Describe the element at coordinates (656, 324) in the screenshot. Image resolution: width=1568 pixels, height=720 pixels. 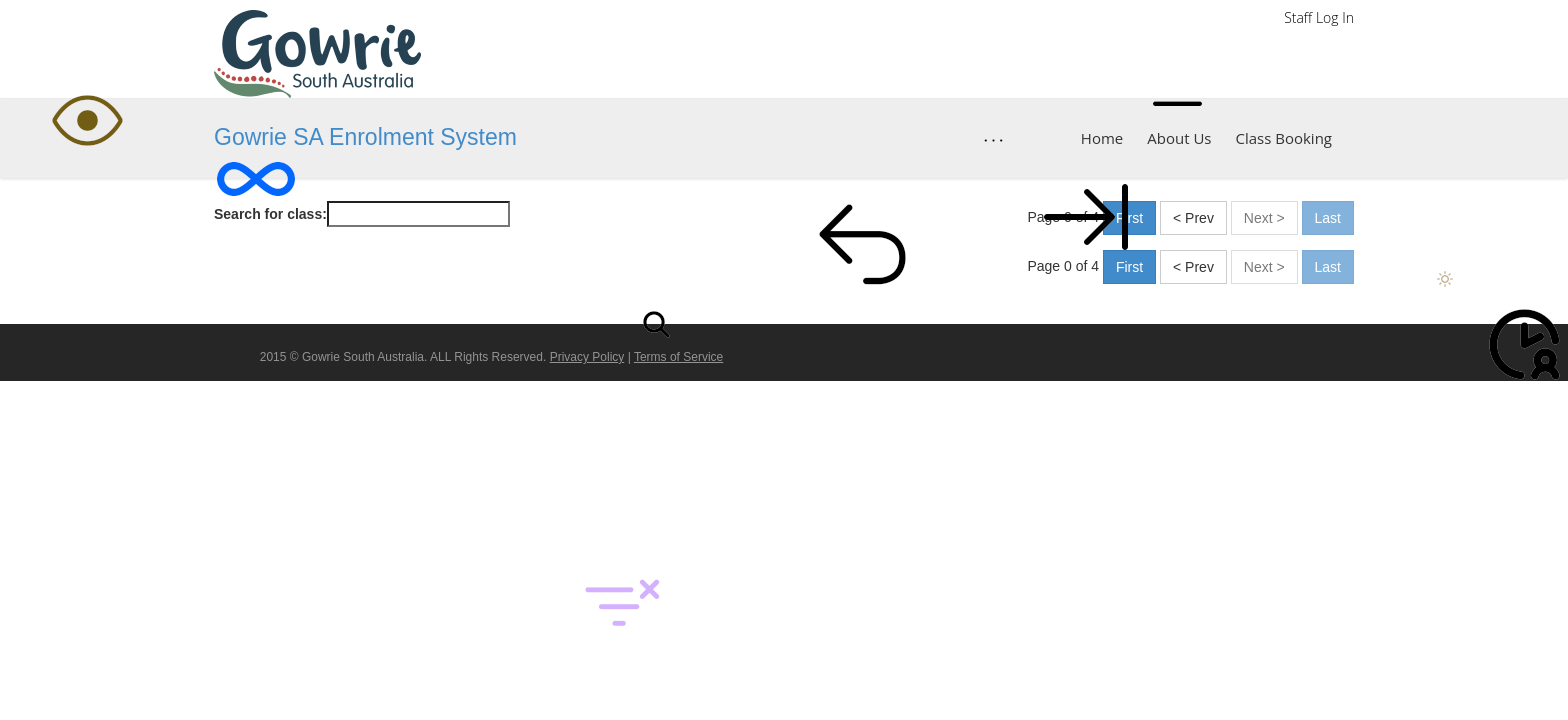
I see `search for content` at that location.